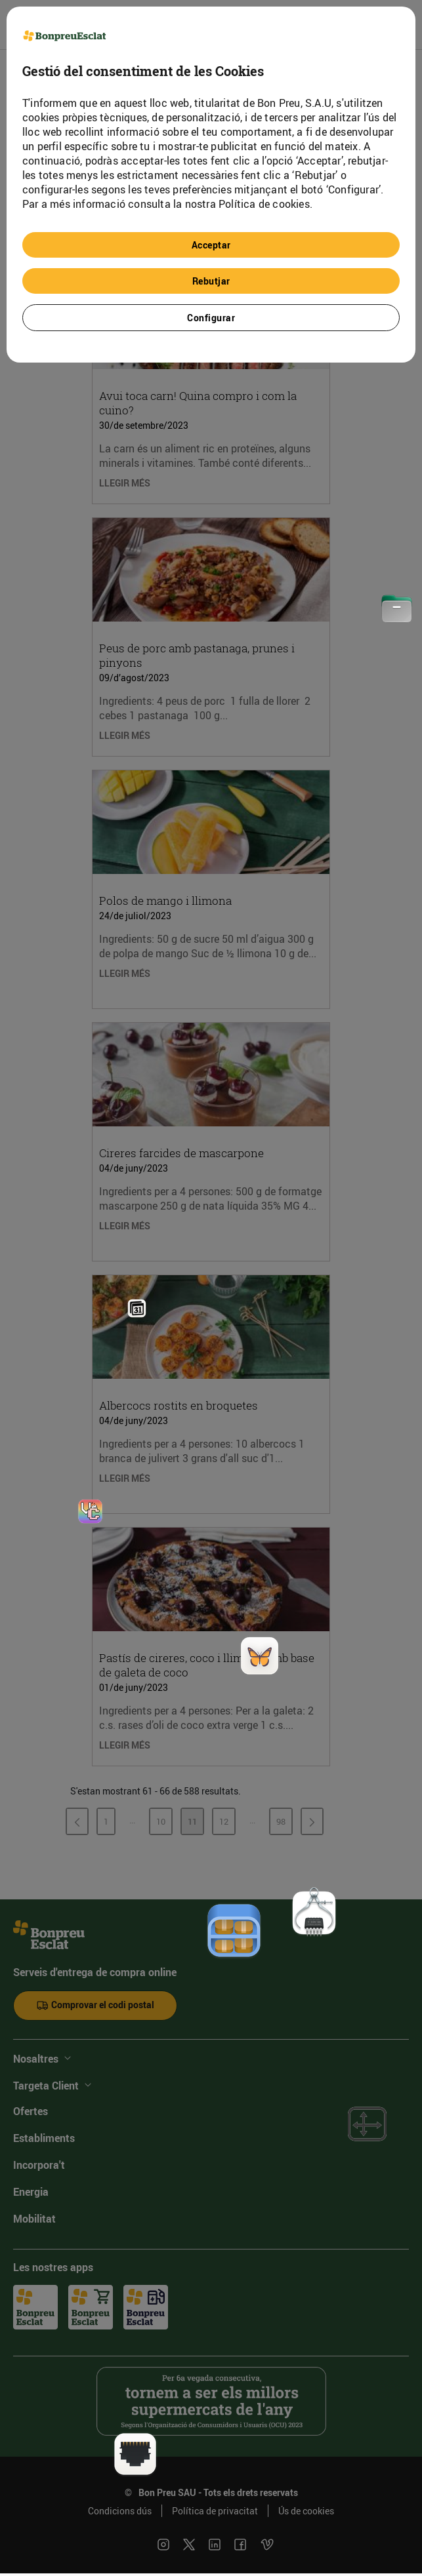  Describe the element at coordinates (314, 1912) in the screenshot. I see `open system information app` at that location.